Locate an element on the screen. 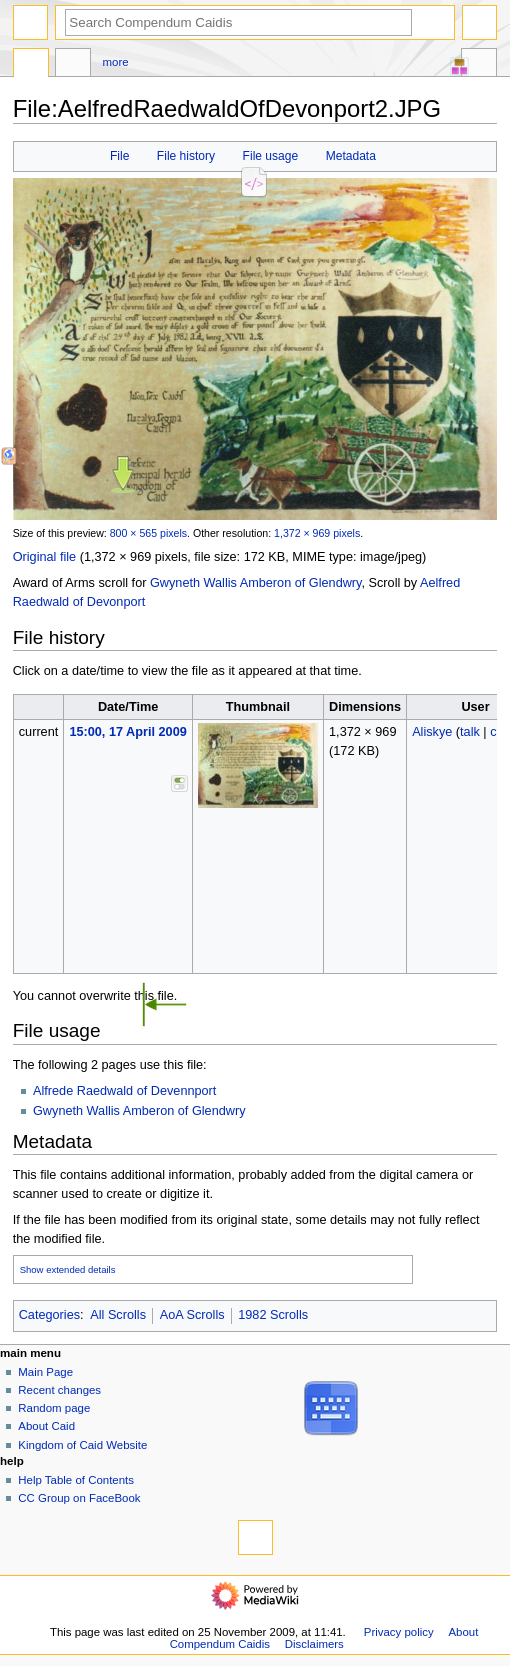  open system settings or preferences is located at coordinates (179, 783).